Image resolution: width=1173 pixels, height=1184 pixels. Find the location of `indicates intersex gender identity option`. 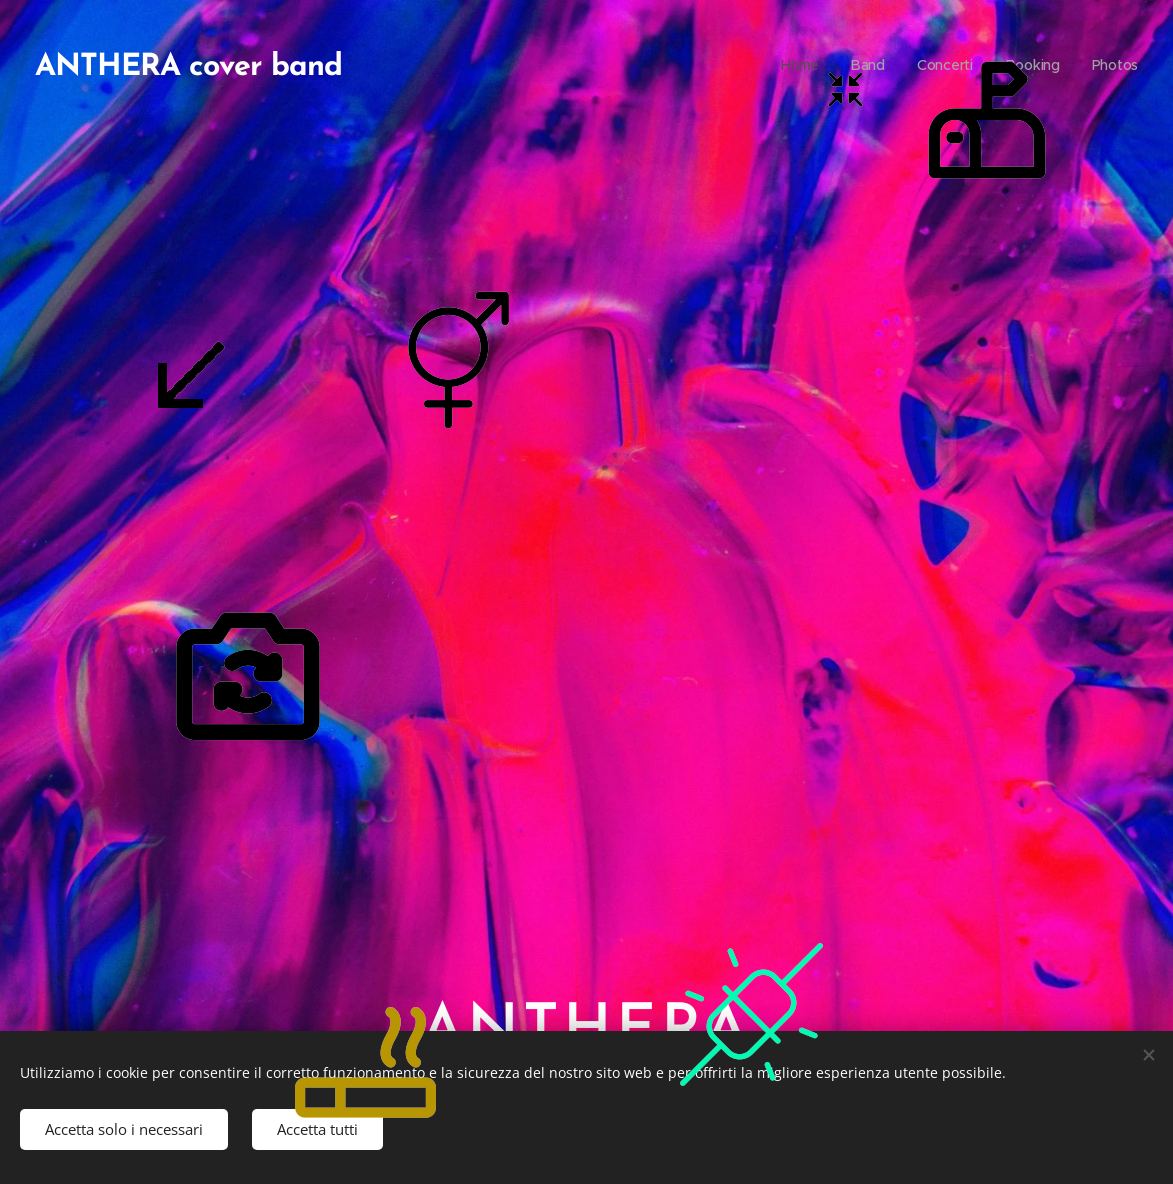

indicates intersex gender identity option is located at coordinates (453, 357).